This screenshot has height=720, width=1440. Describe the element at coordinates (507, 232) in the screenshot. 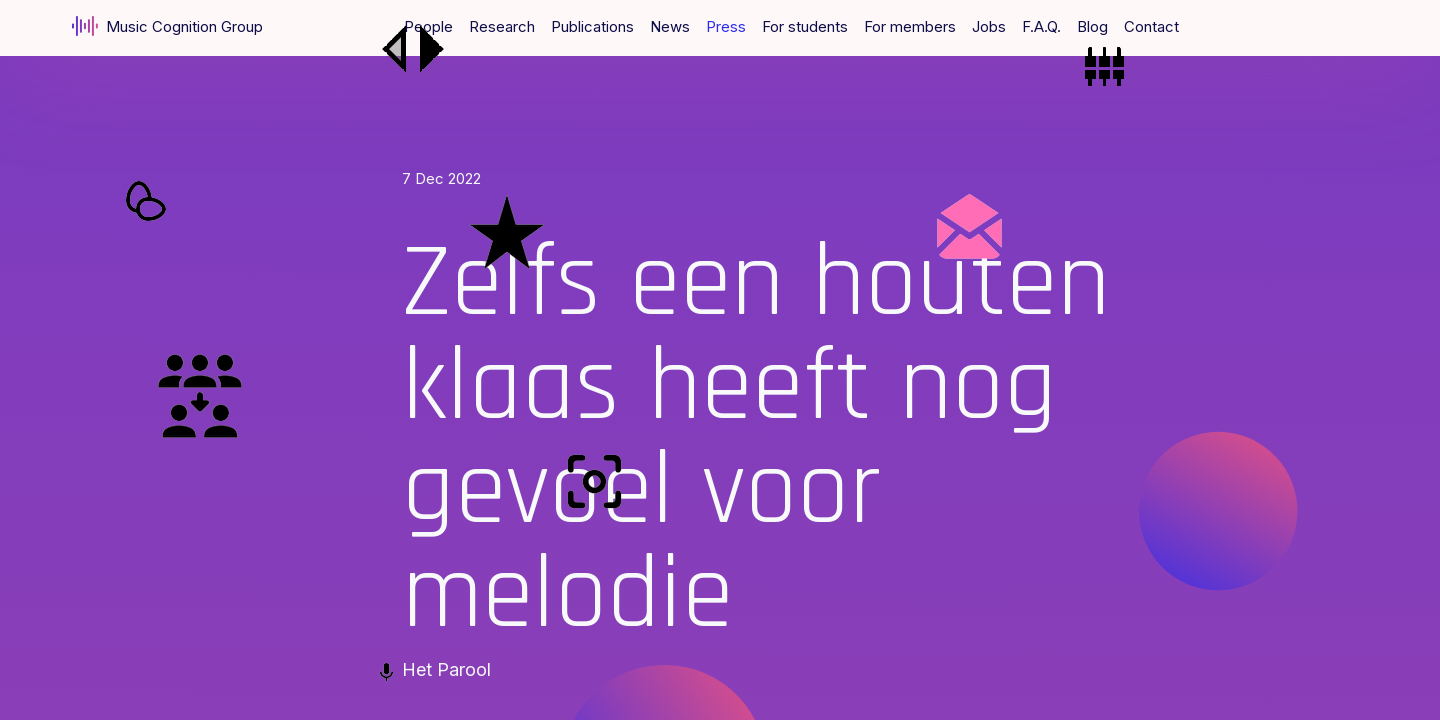

I see `rate or review an item` at that location.